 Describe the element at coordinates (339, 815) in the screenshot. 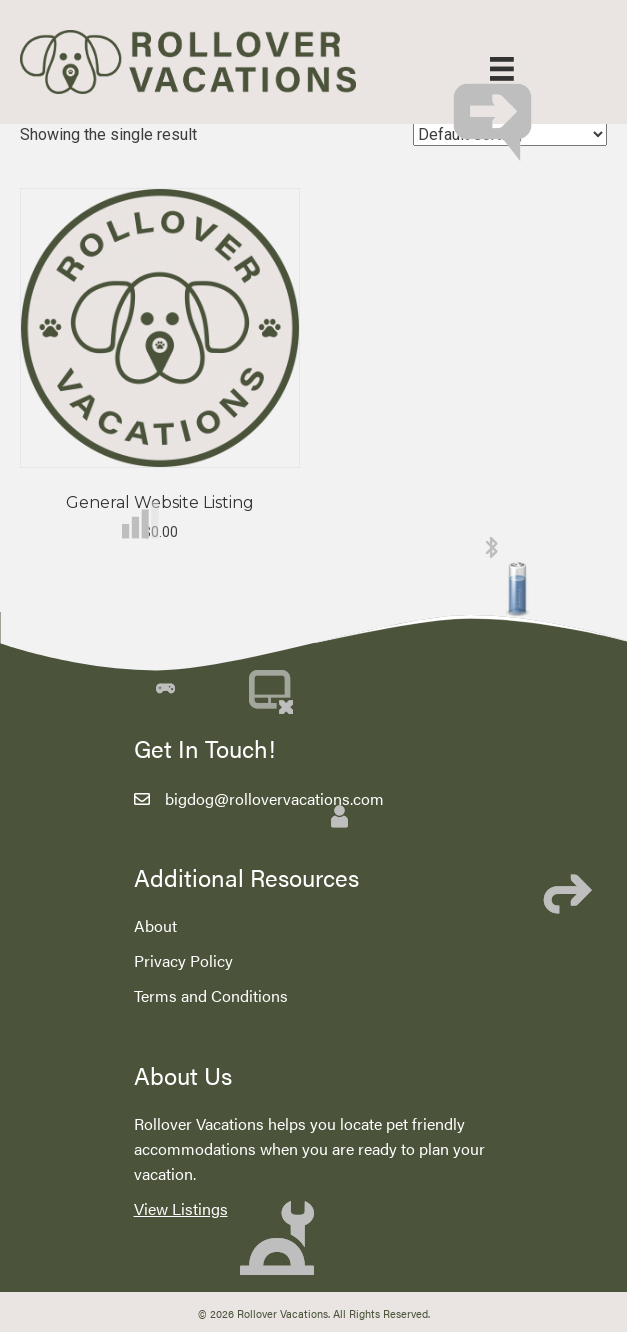

I see `default user profile placeholder` at that location.